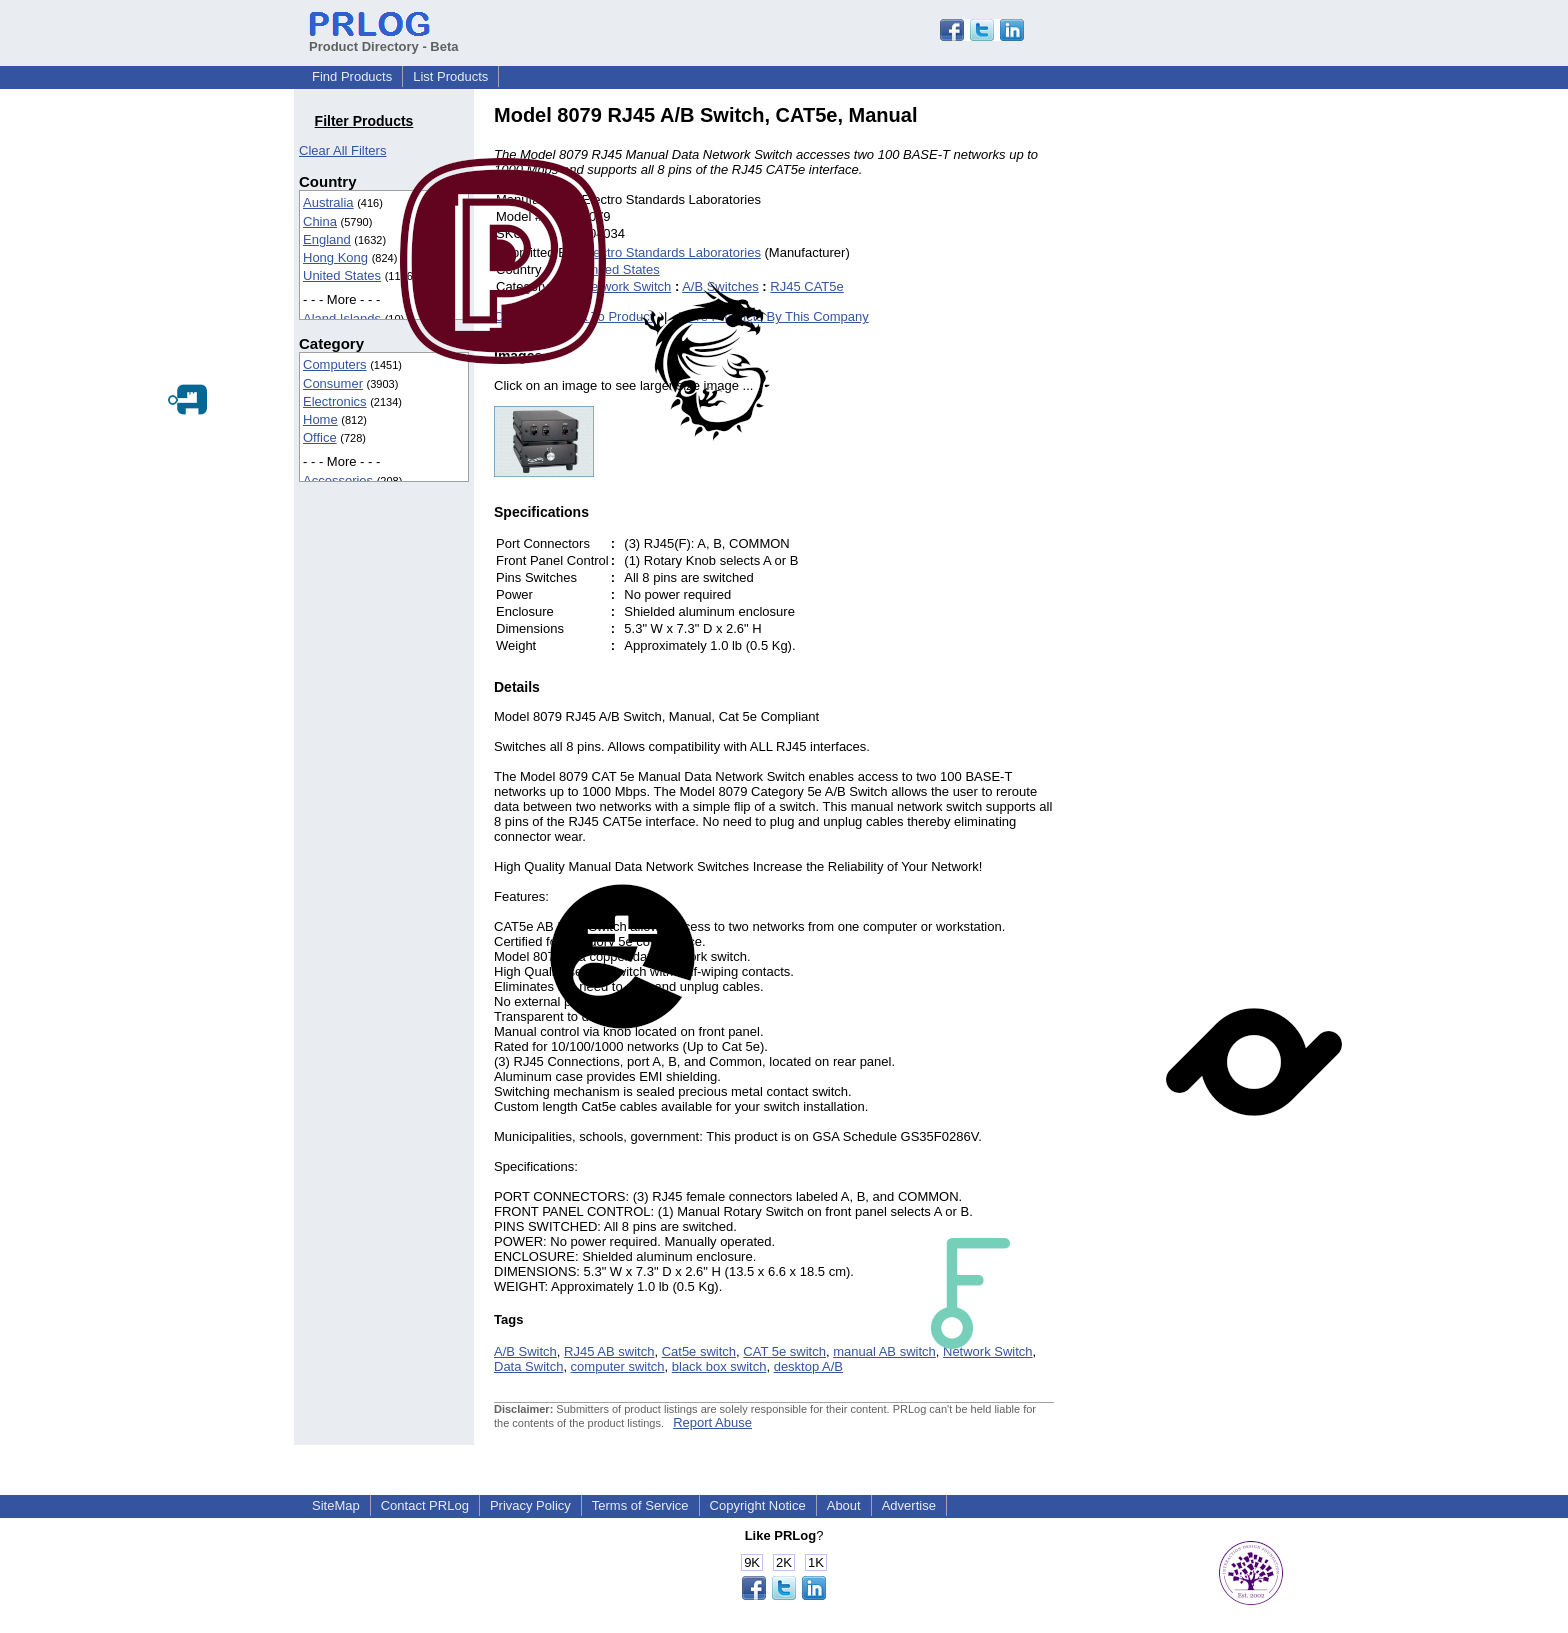  Describe the element at coordinates (503, 261) in the screenshot. I see `open peerlist profile or app` at that location.